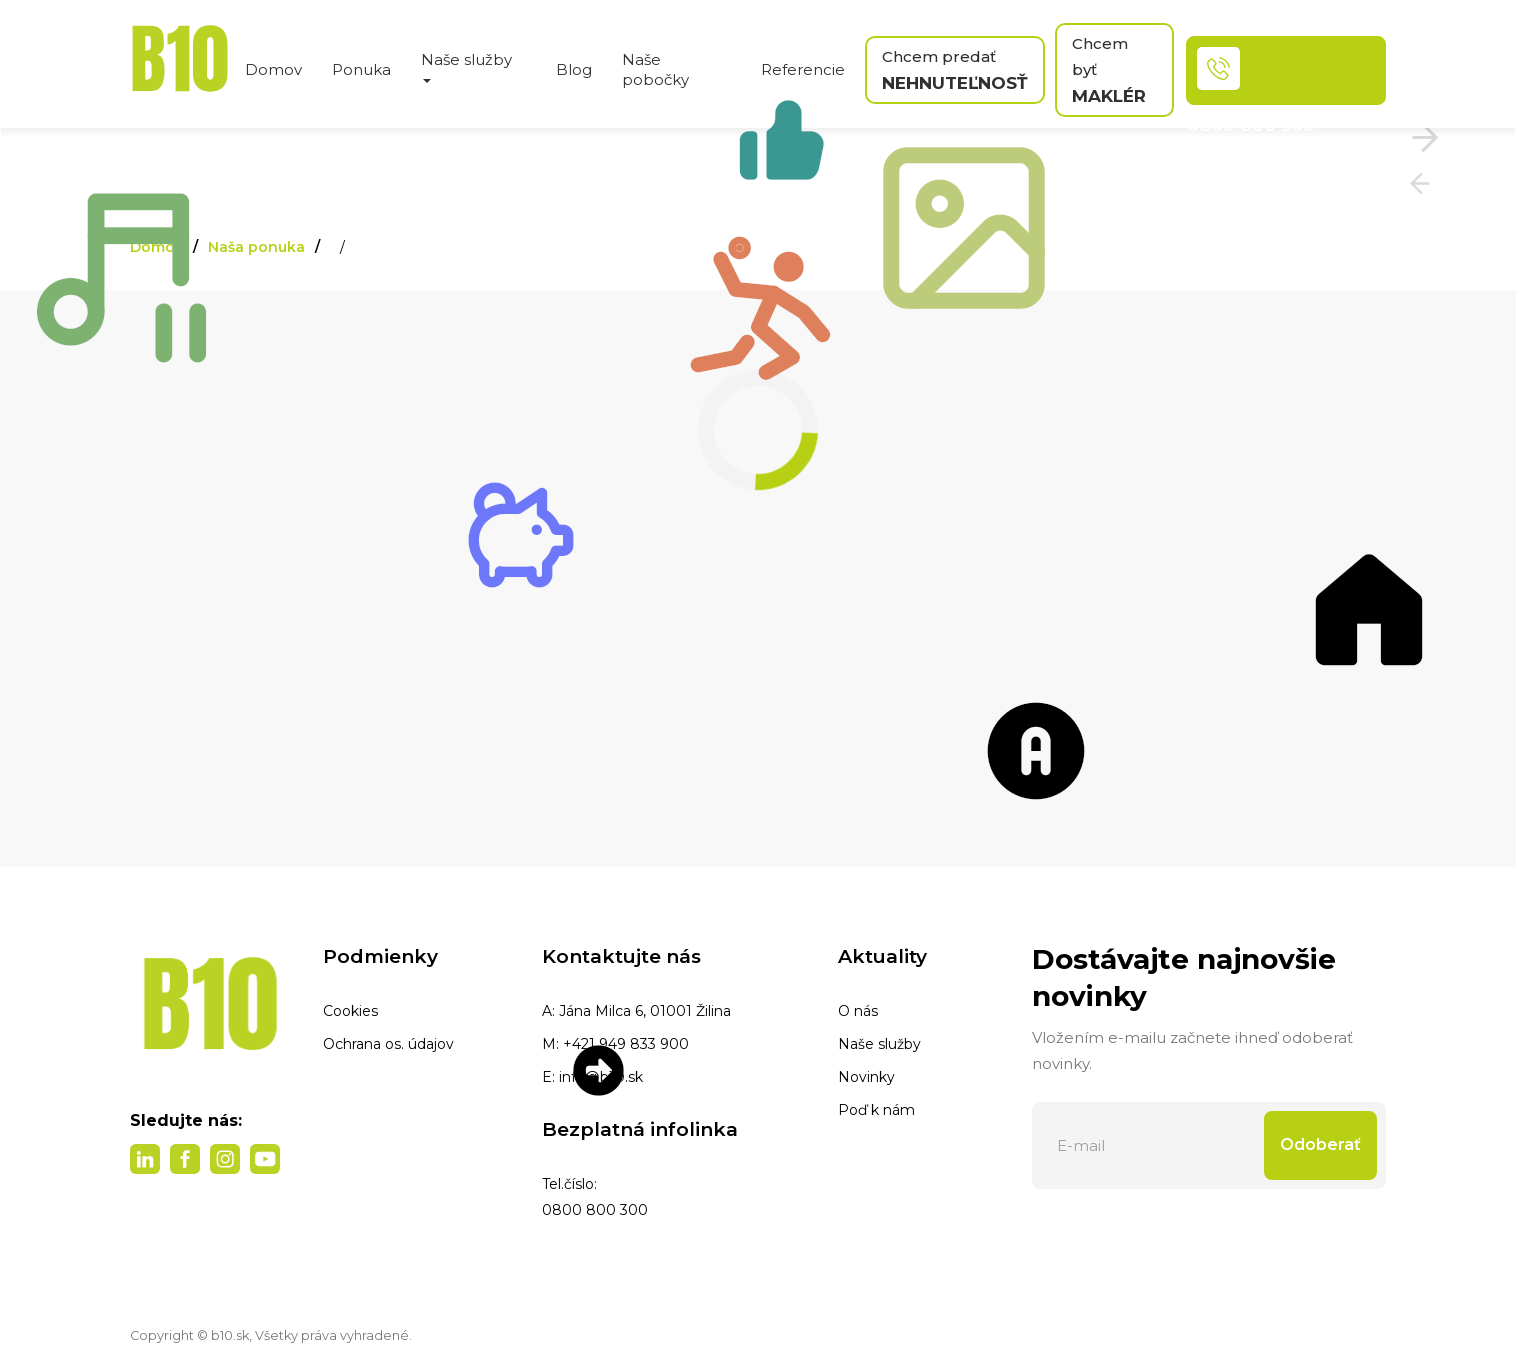 Image resolution: width=1516 pixels, height=1369 pixels. Describe the element at coordinates (784, 140) in the screenshot. I see `like or upvote content` at that location.